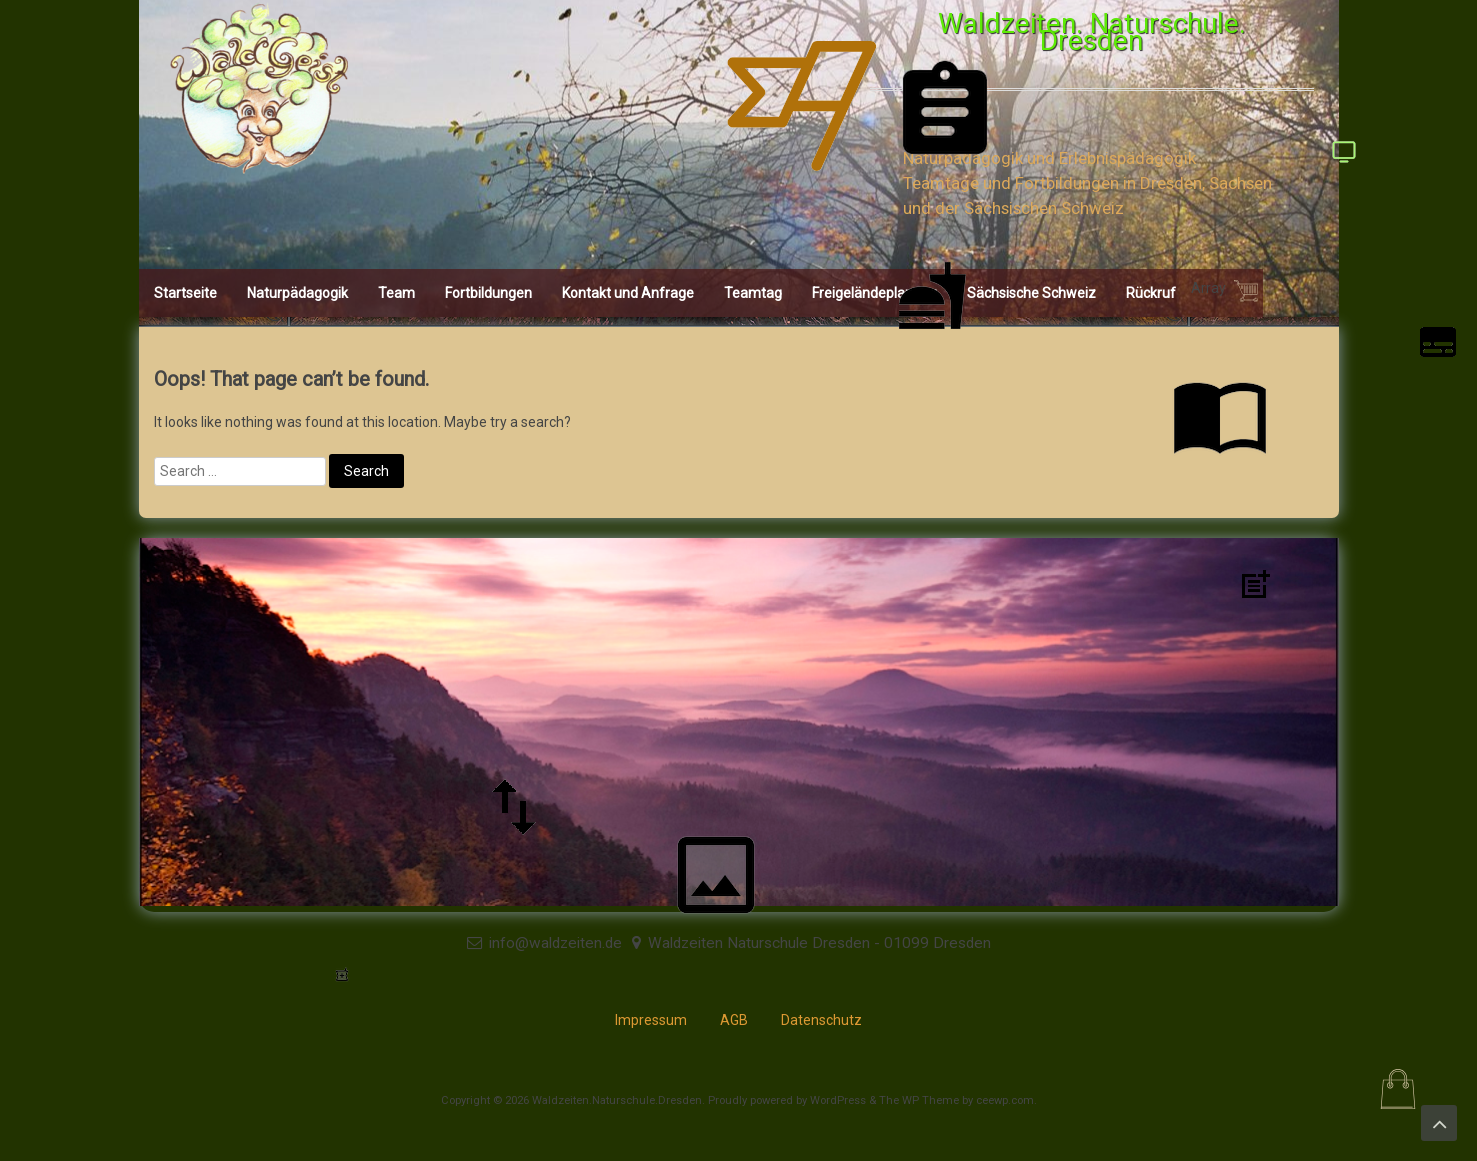  What do you see at coordinates (932, 295) in the screenshot?
I see `find nearby fast food restaurants` at bounding box center [932, 295].